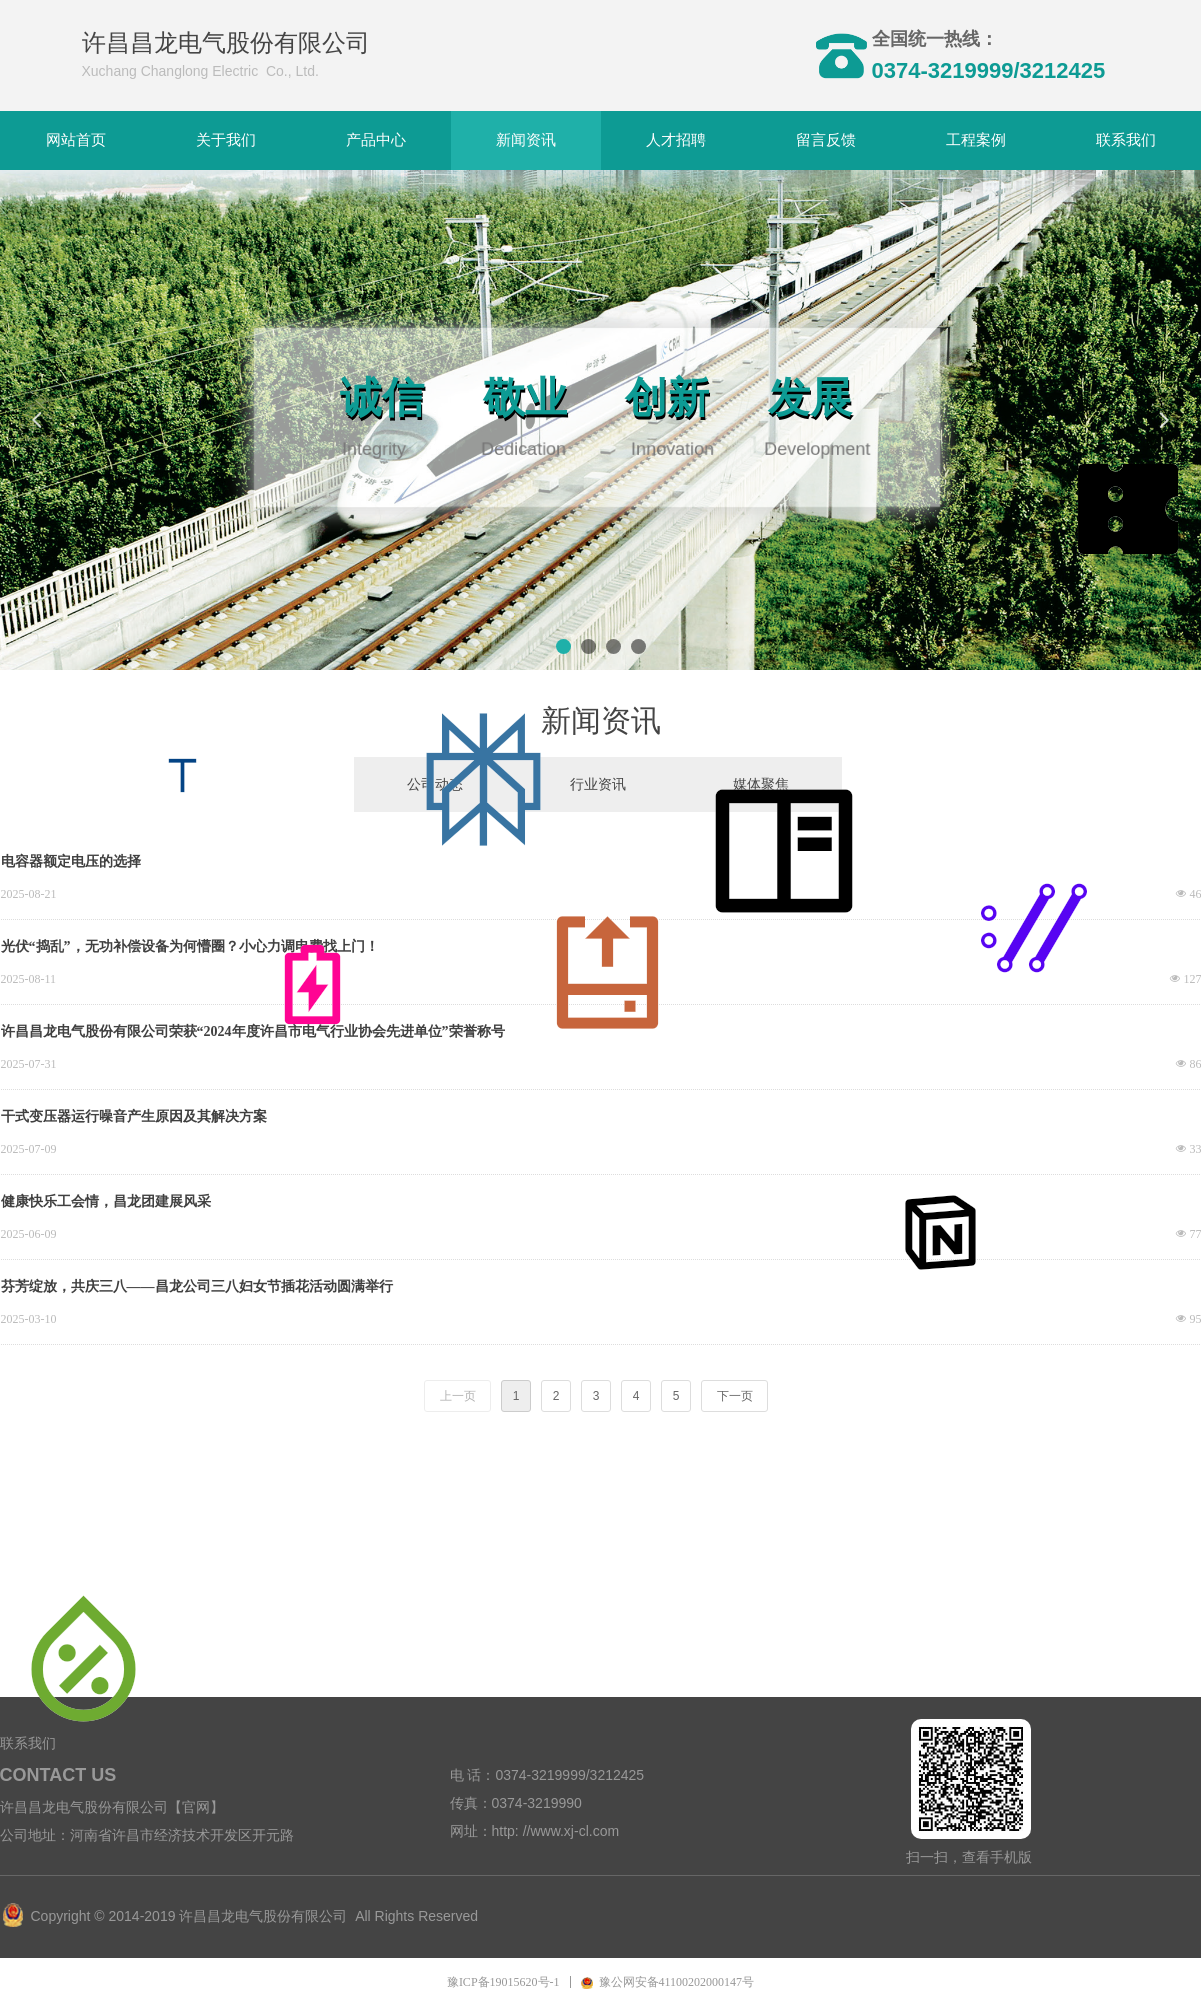 Image resolution: width=1201 pixels, height=2002 pixels. What do you see at coordinates (83, 1663) in the screenshot?
I see `view current humidity level` at bounding box center [83, 1663].